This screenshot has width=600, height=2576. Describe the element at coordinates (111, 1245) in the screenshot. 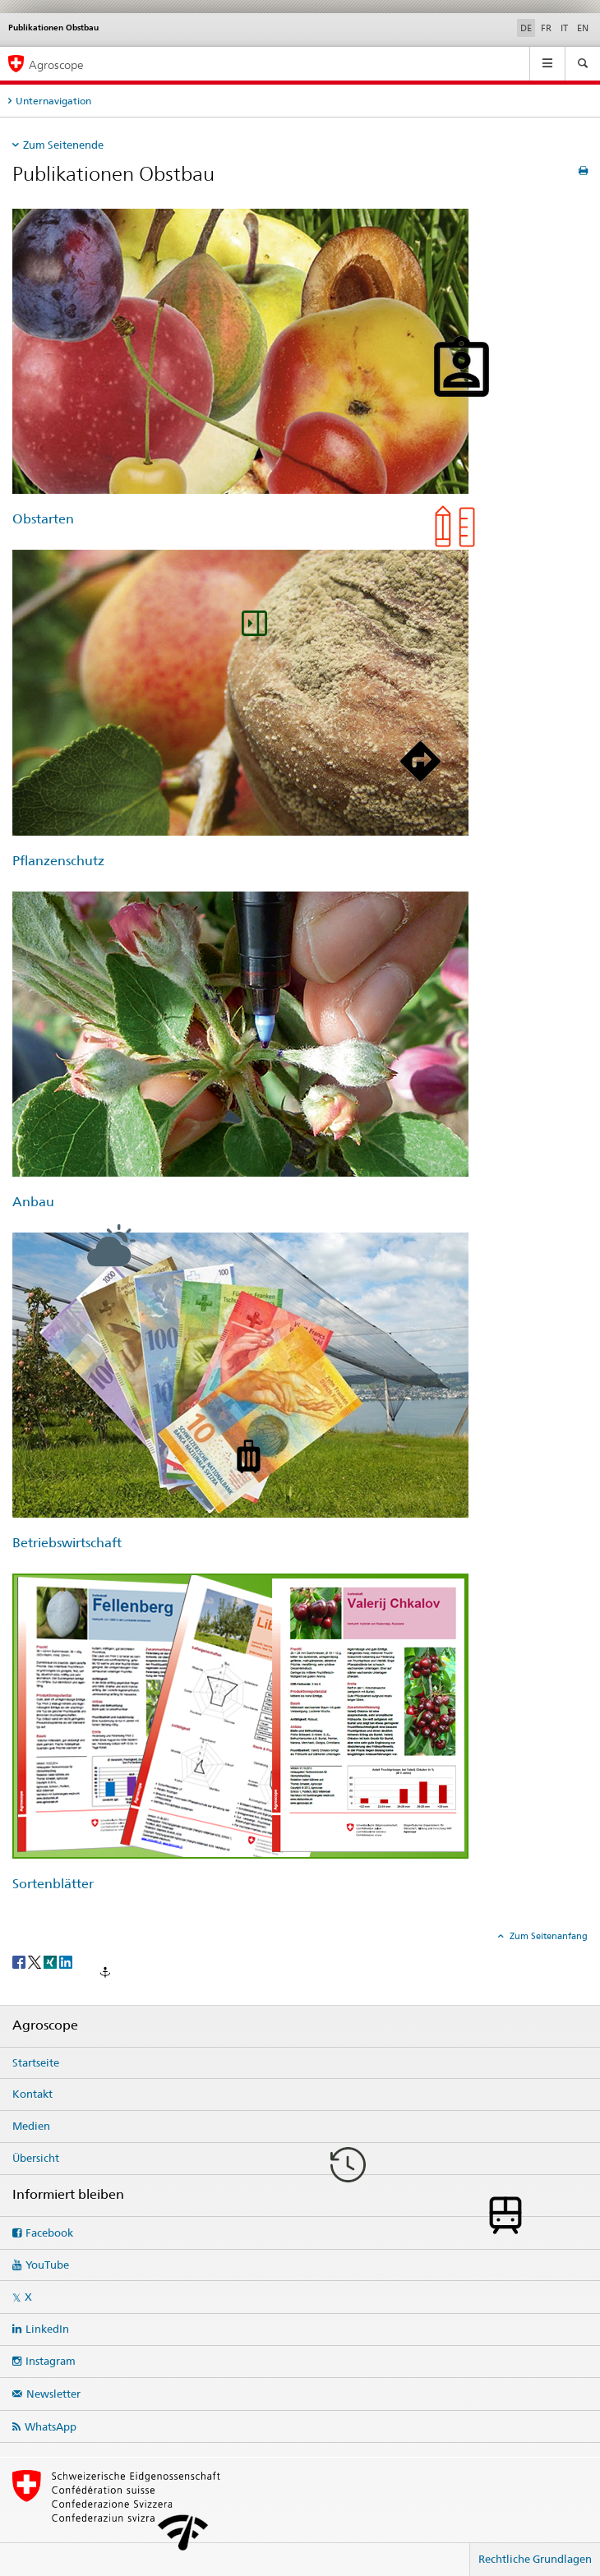

I see `indicates partly cloudy weather conditions` at that location.